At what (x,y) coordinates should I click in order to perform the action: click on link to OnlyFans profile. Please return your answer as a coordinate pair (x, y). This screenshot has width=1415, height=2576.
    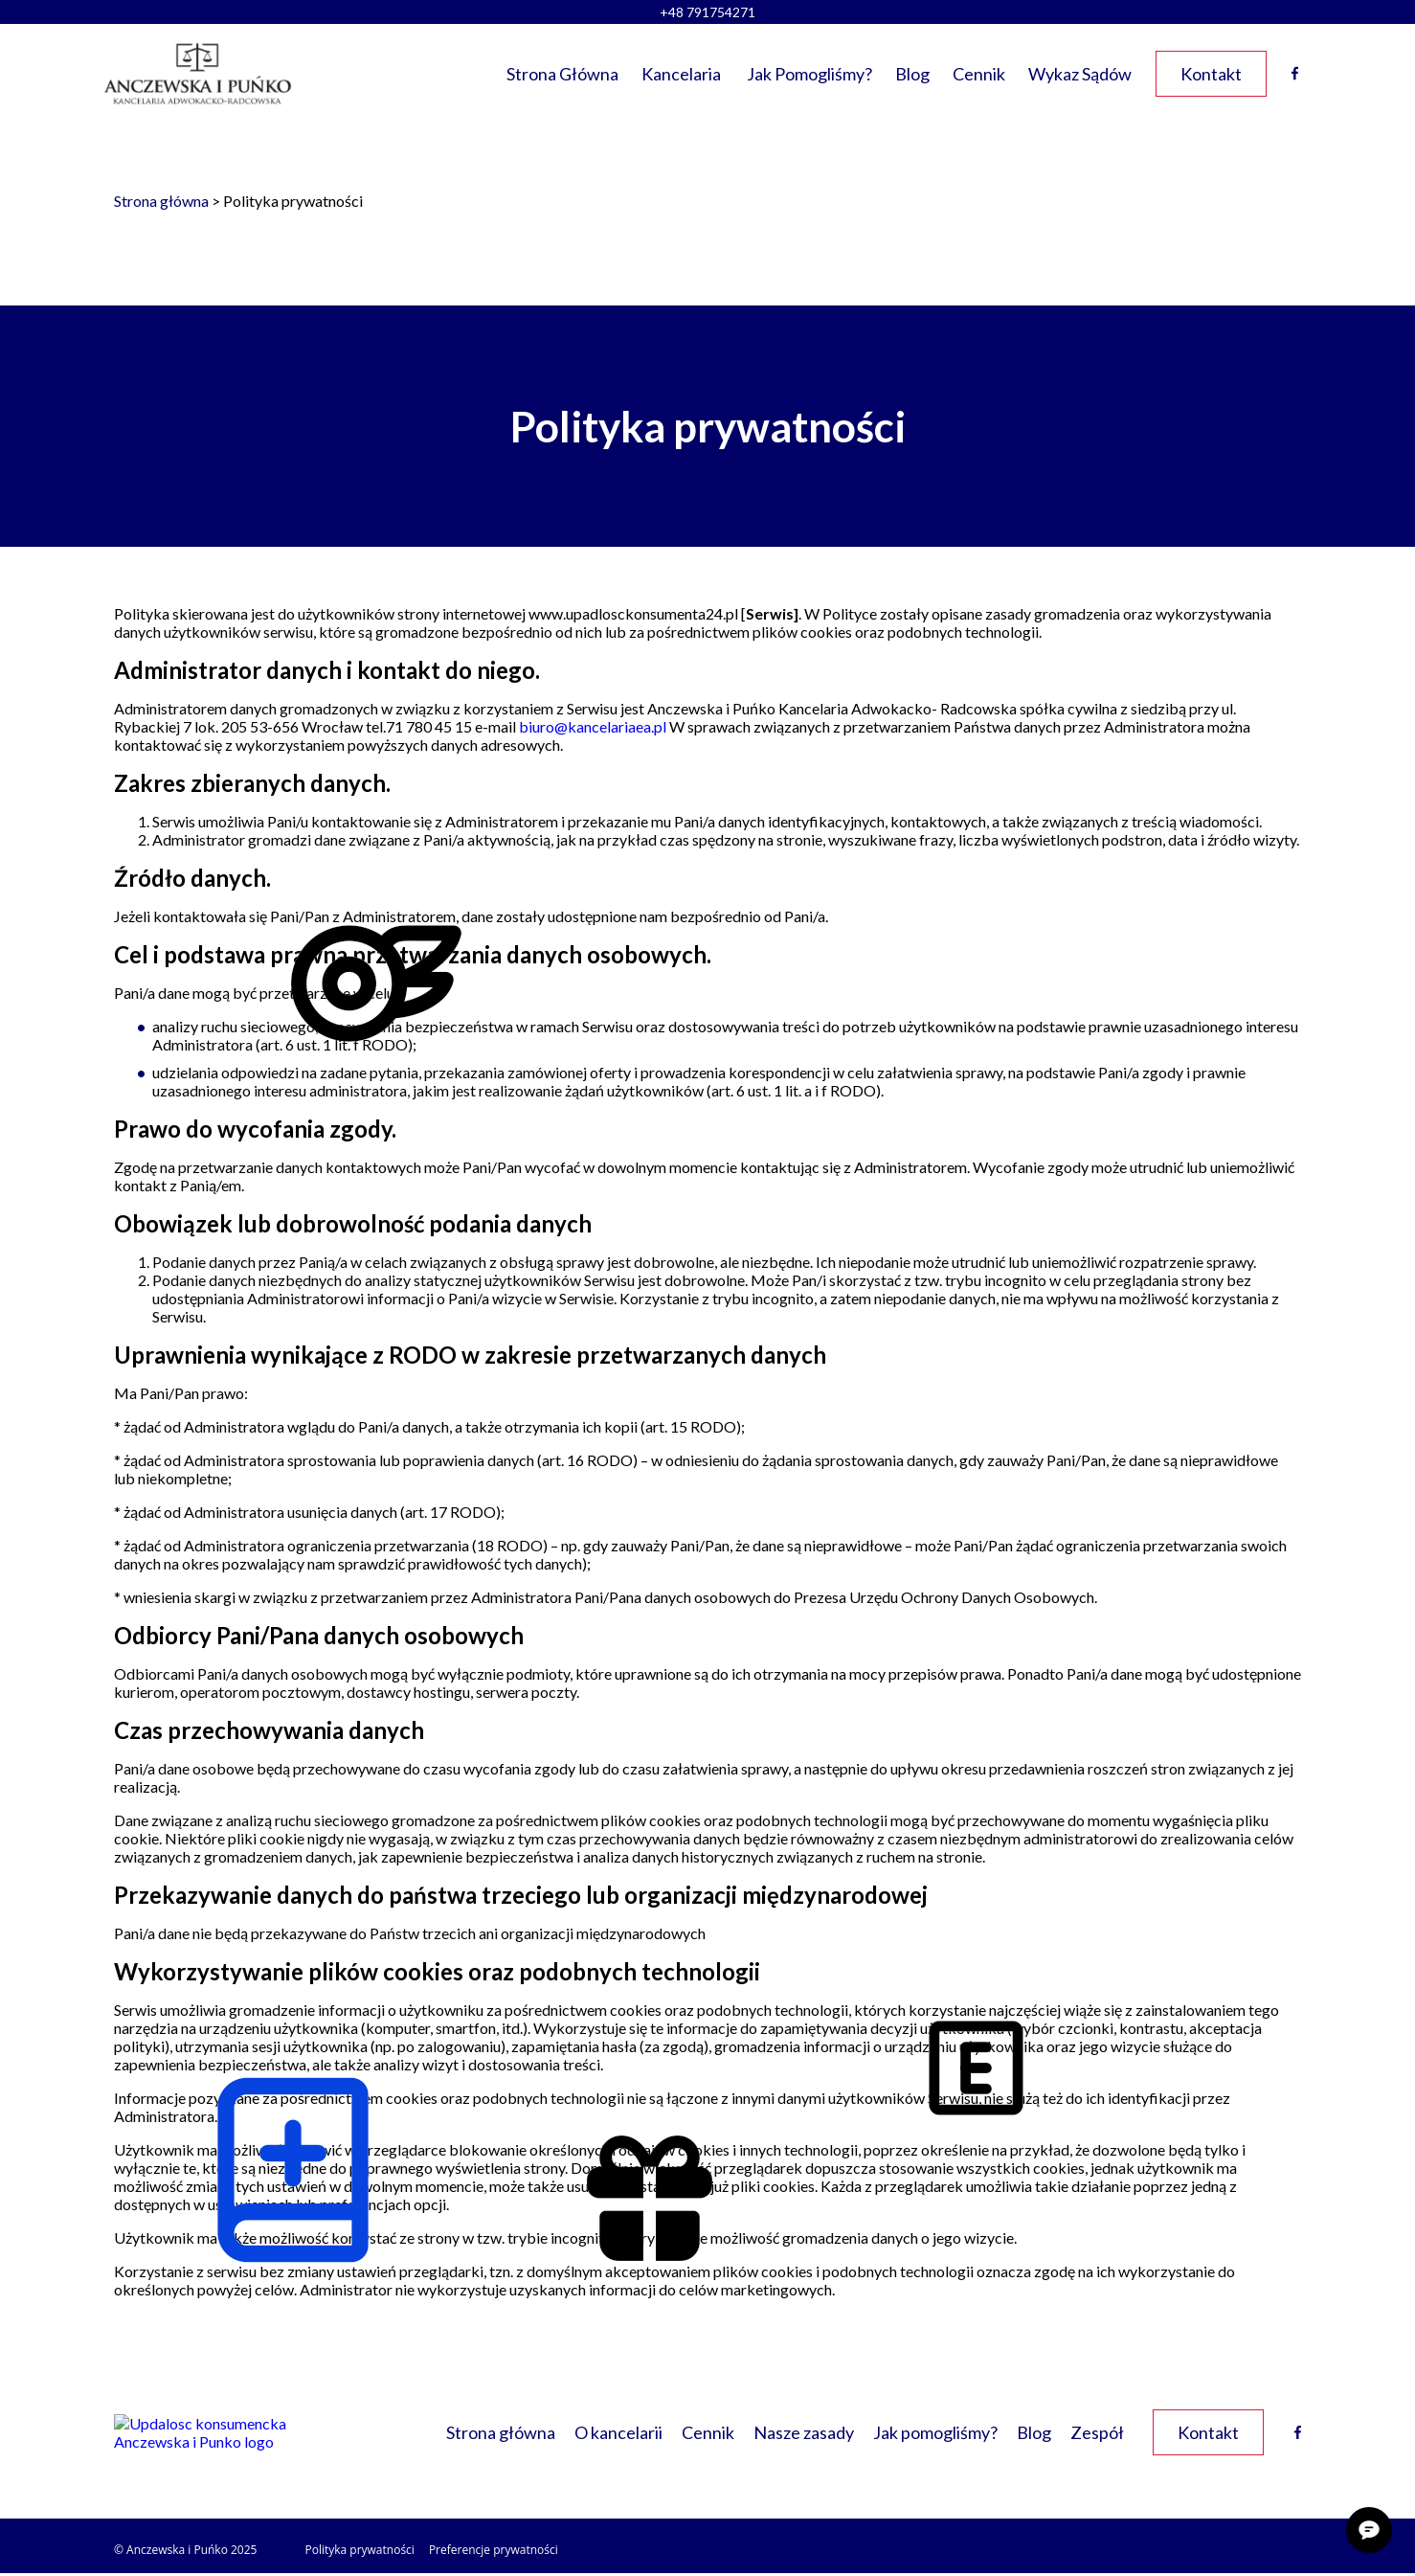
    Looking at the image, I should click on (376, 980).